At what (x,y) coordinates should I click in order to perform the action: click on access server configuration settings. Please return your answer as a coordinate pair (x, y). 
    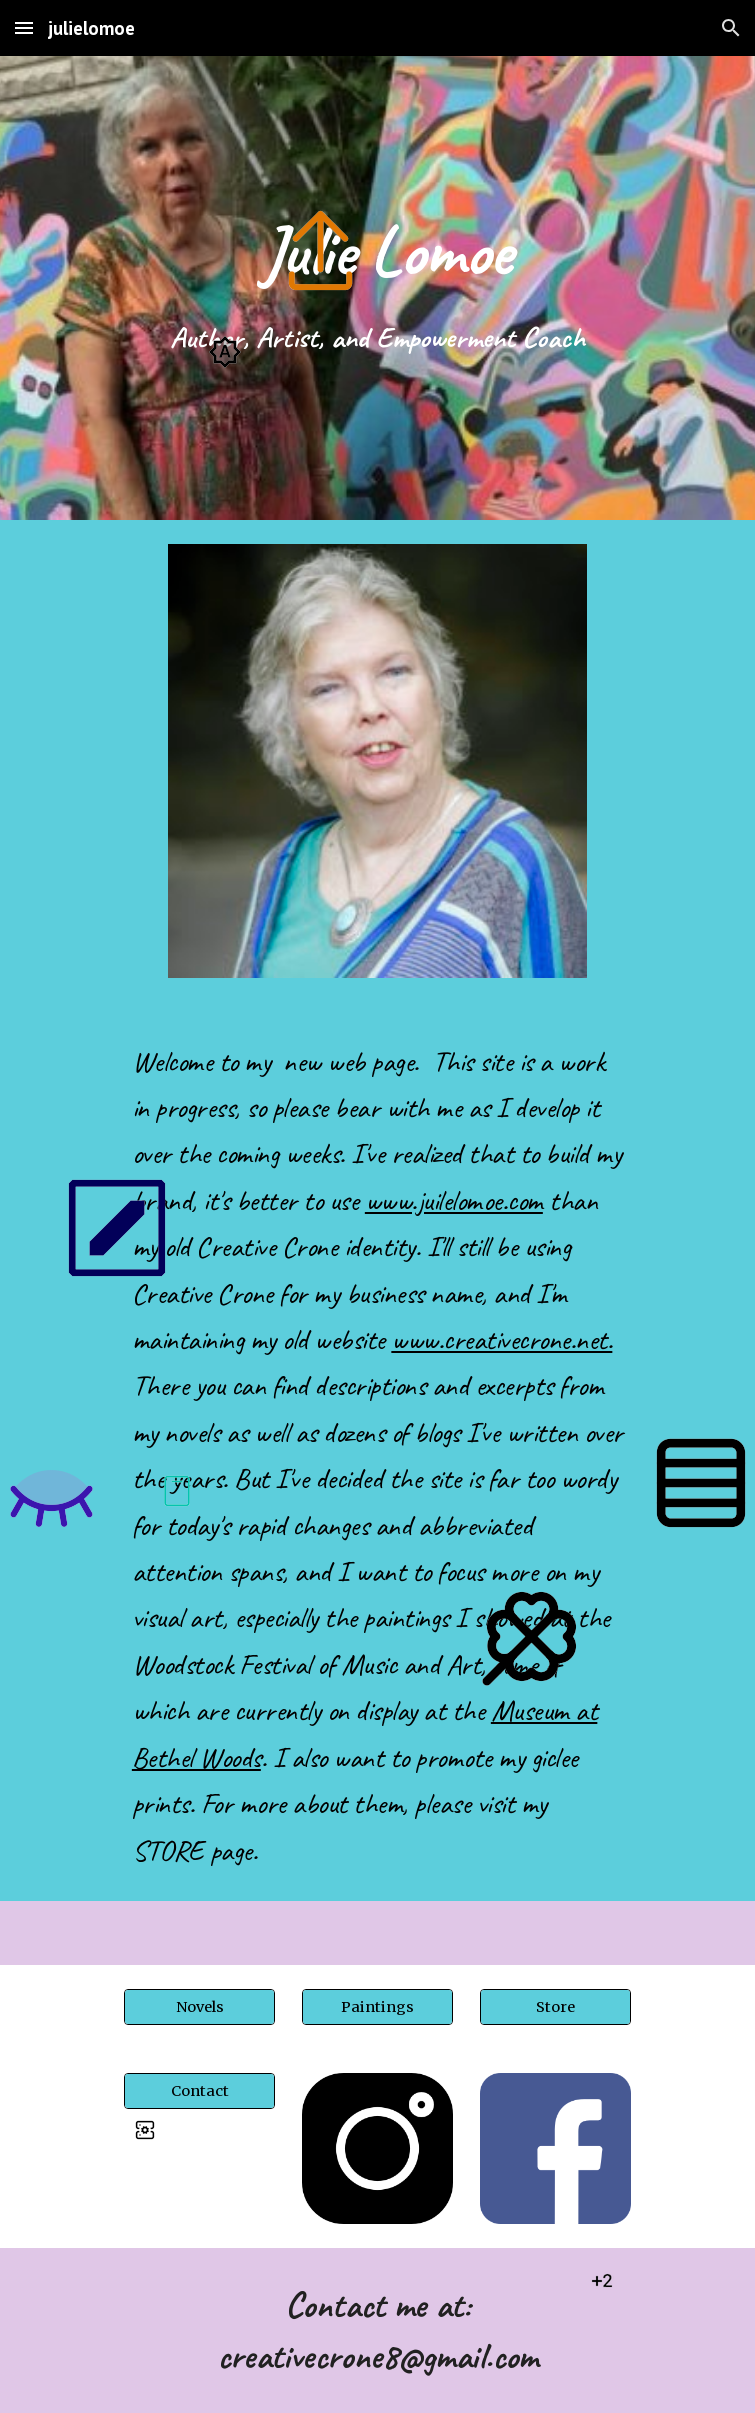
    Looking at the image, I should click on (145, 2130).